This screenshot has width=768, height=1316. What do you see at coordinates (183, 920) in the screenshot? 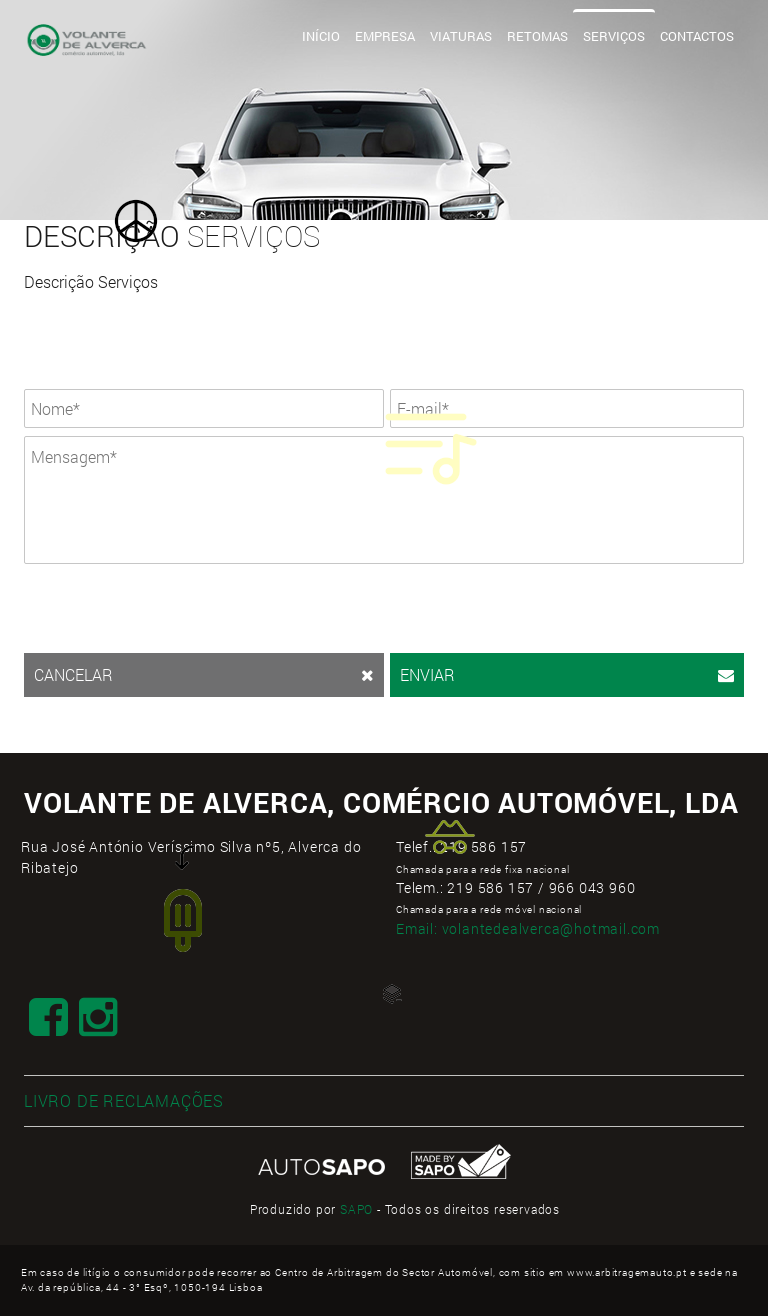
I see `indicates frozen treats or ice cream category` at bounding box center [183, 920].